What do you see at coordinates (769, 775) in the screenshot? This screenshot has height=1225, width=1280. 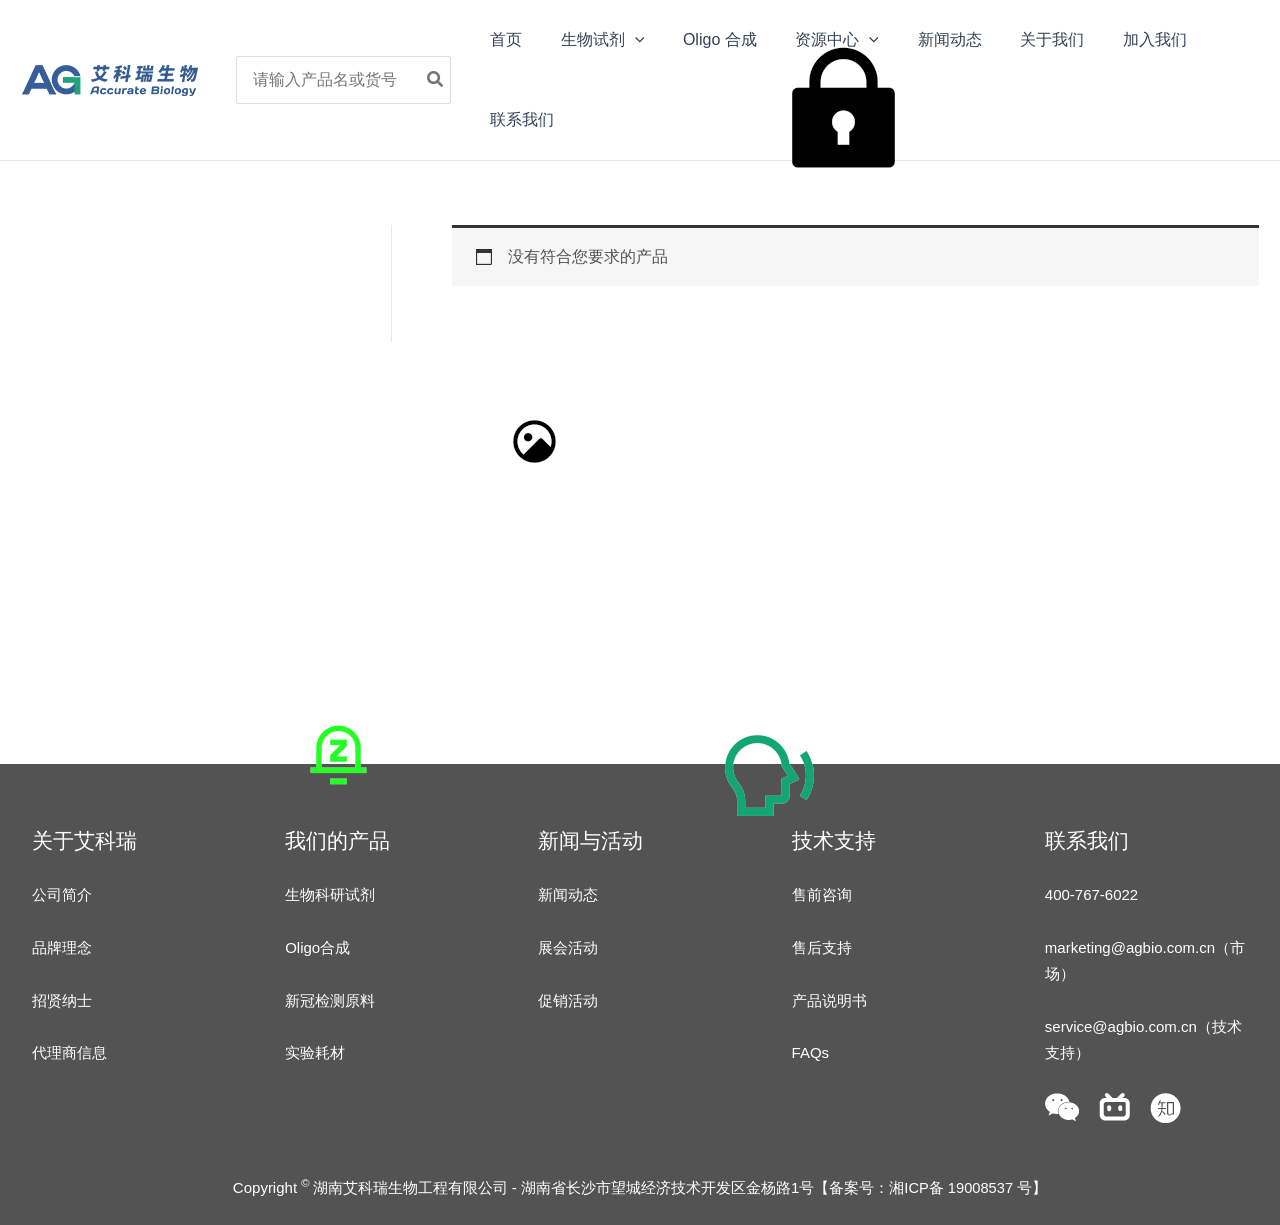 I see `activate text-to-speech` at bounding box center [769, 775].